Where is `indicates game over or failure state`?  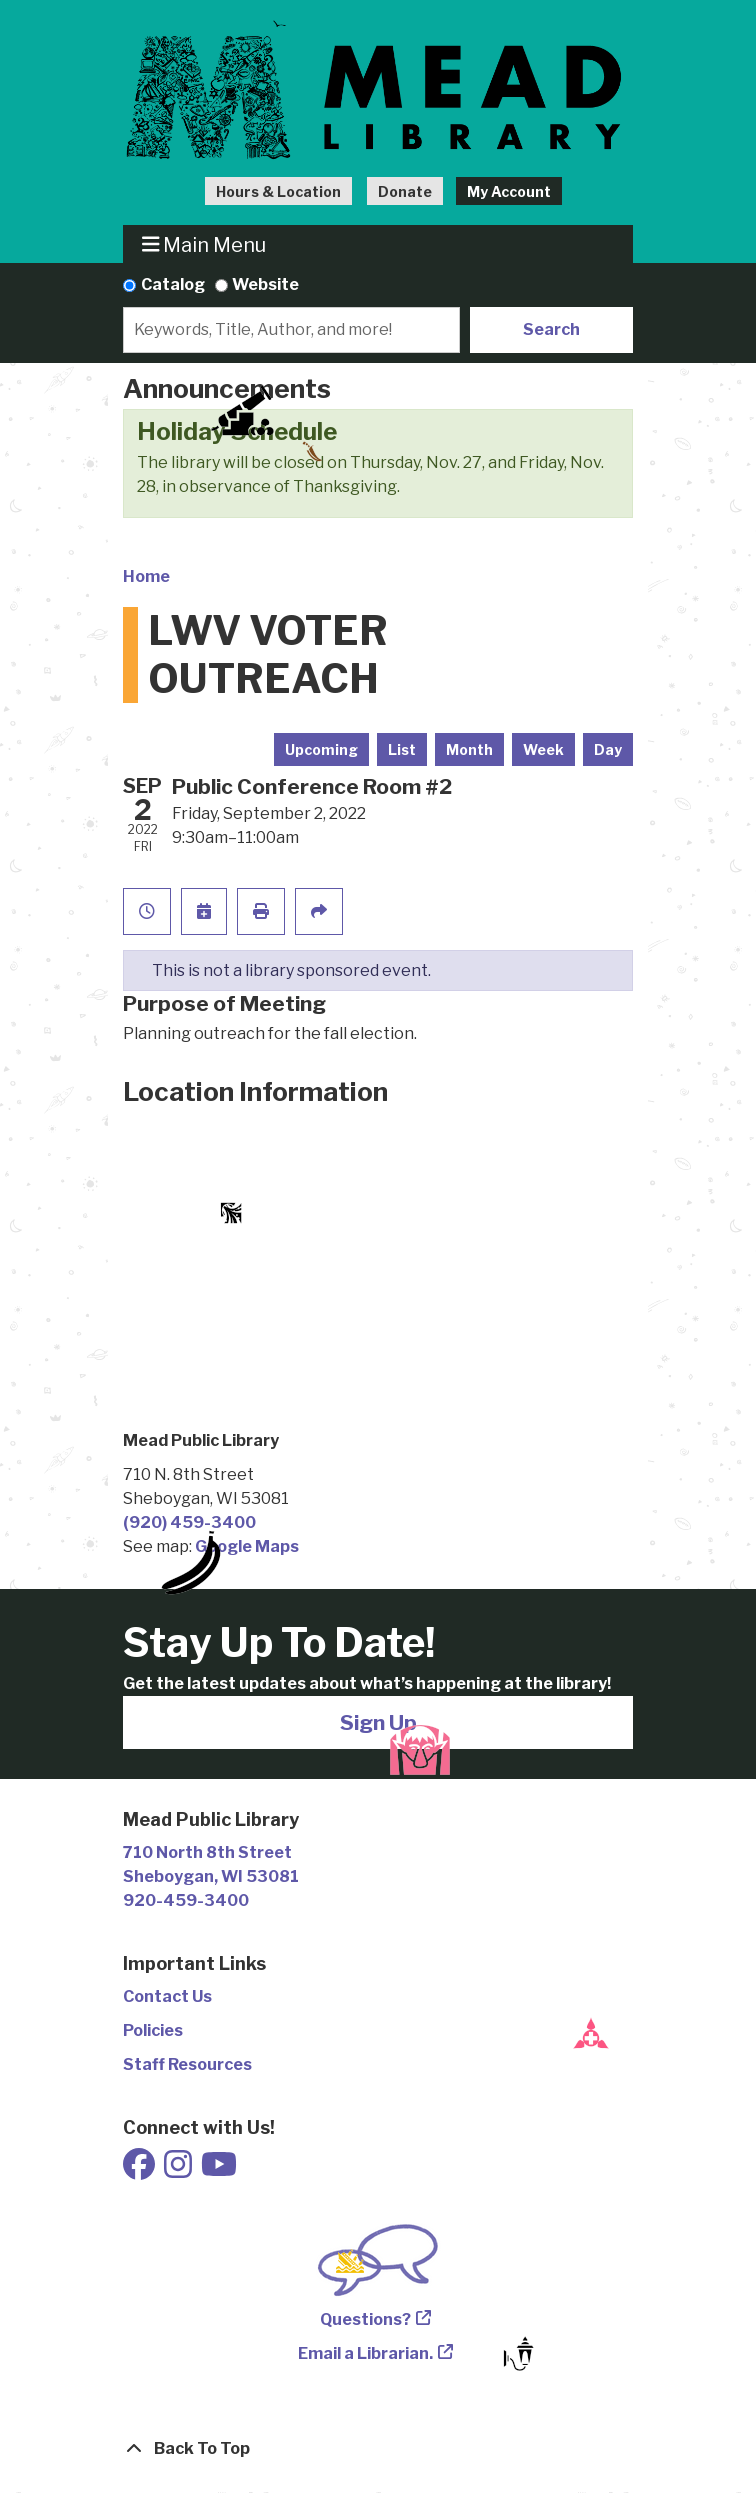
indicates game over or failure state is located at coordinates (350, 2259).